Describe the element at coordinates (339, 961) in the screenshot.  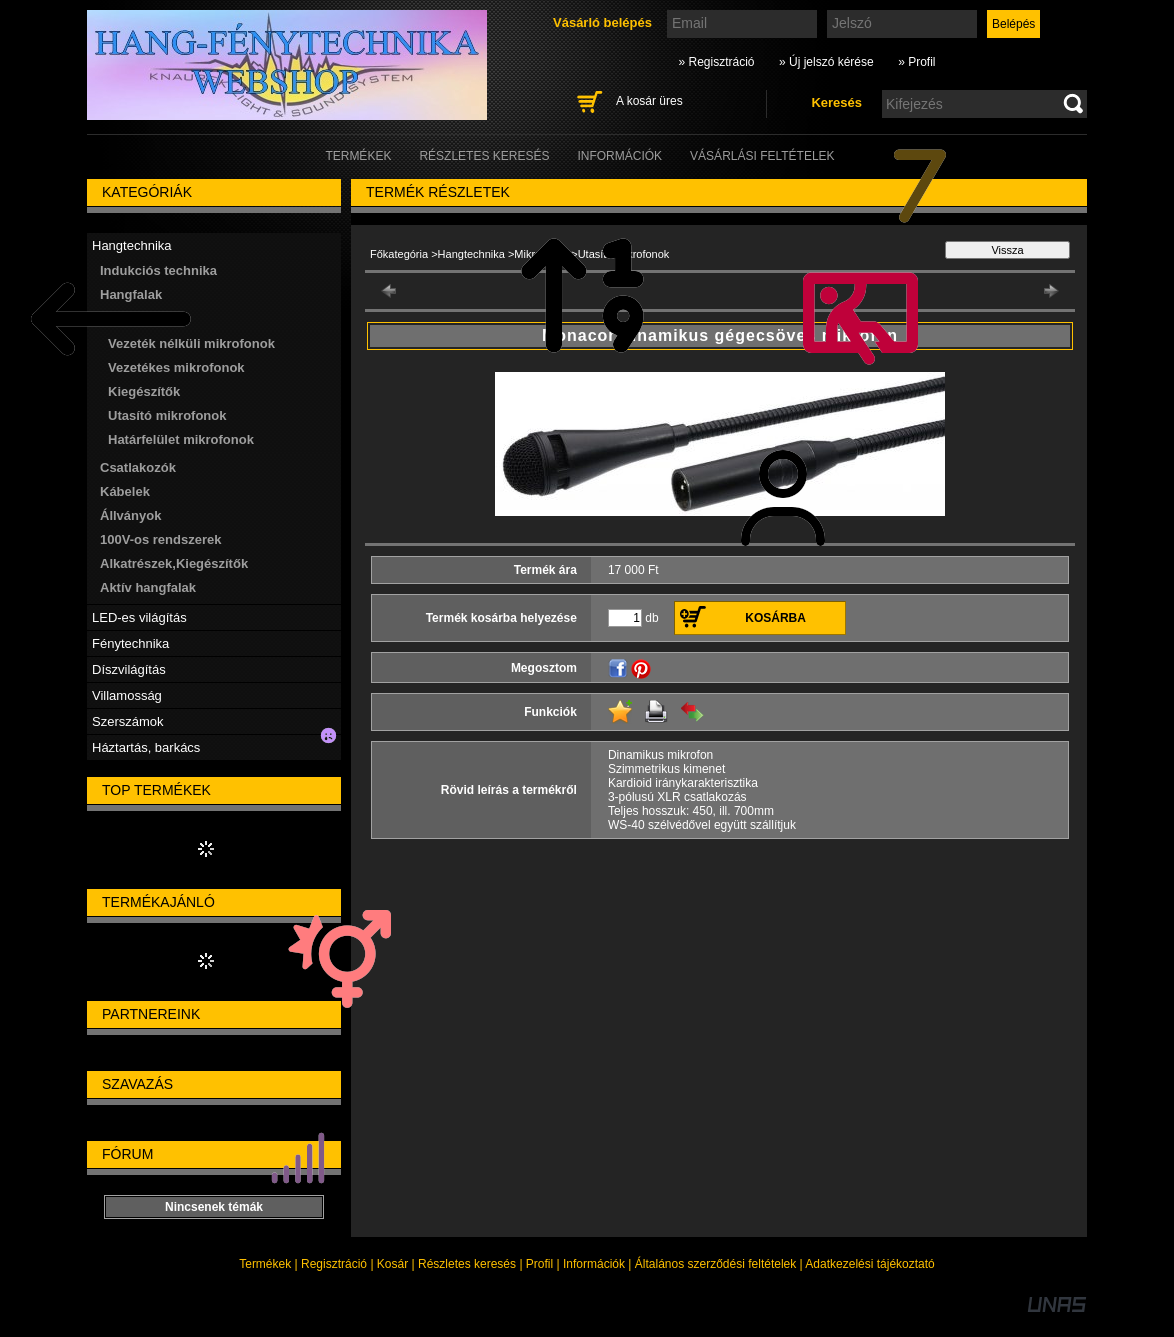
I see `indicates gender-based violence awareness or resources` at that location.